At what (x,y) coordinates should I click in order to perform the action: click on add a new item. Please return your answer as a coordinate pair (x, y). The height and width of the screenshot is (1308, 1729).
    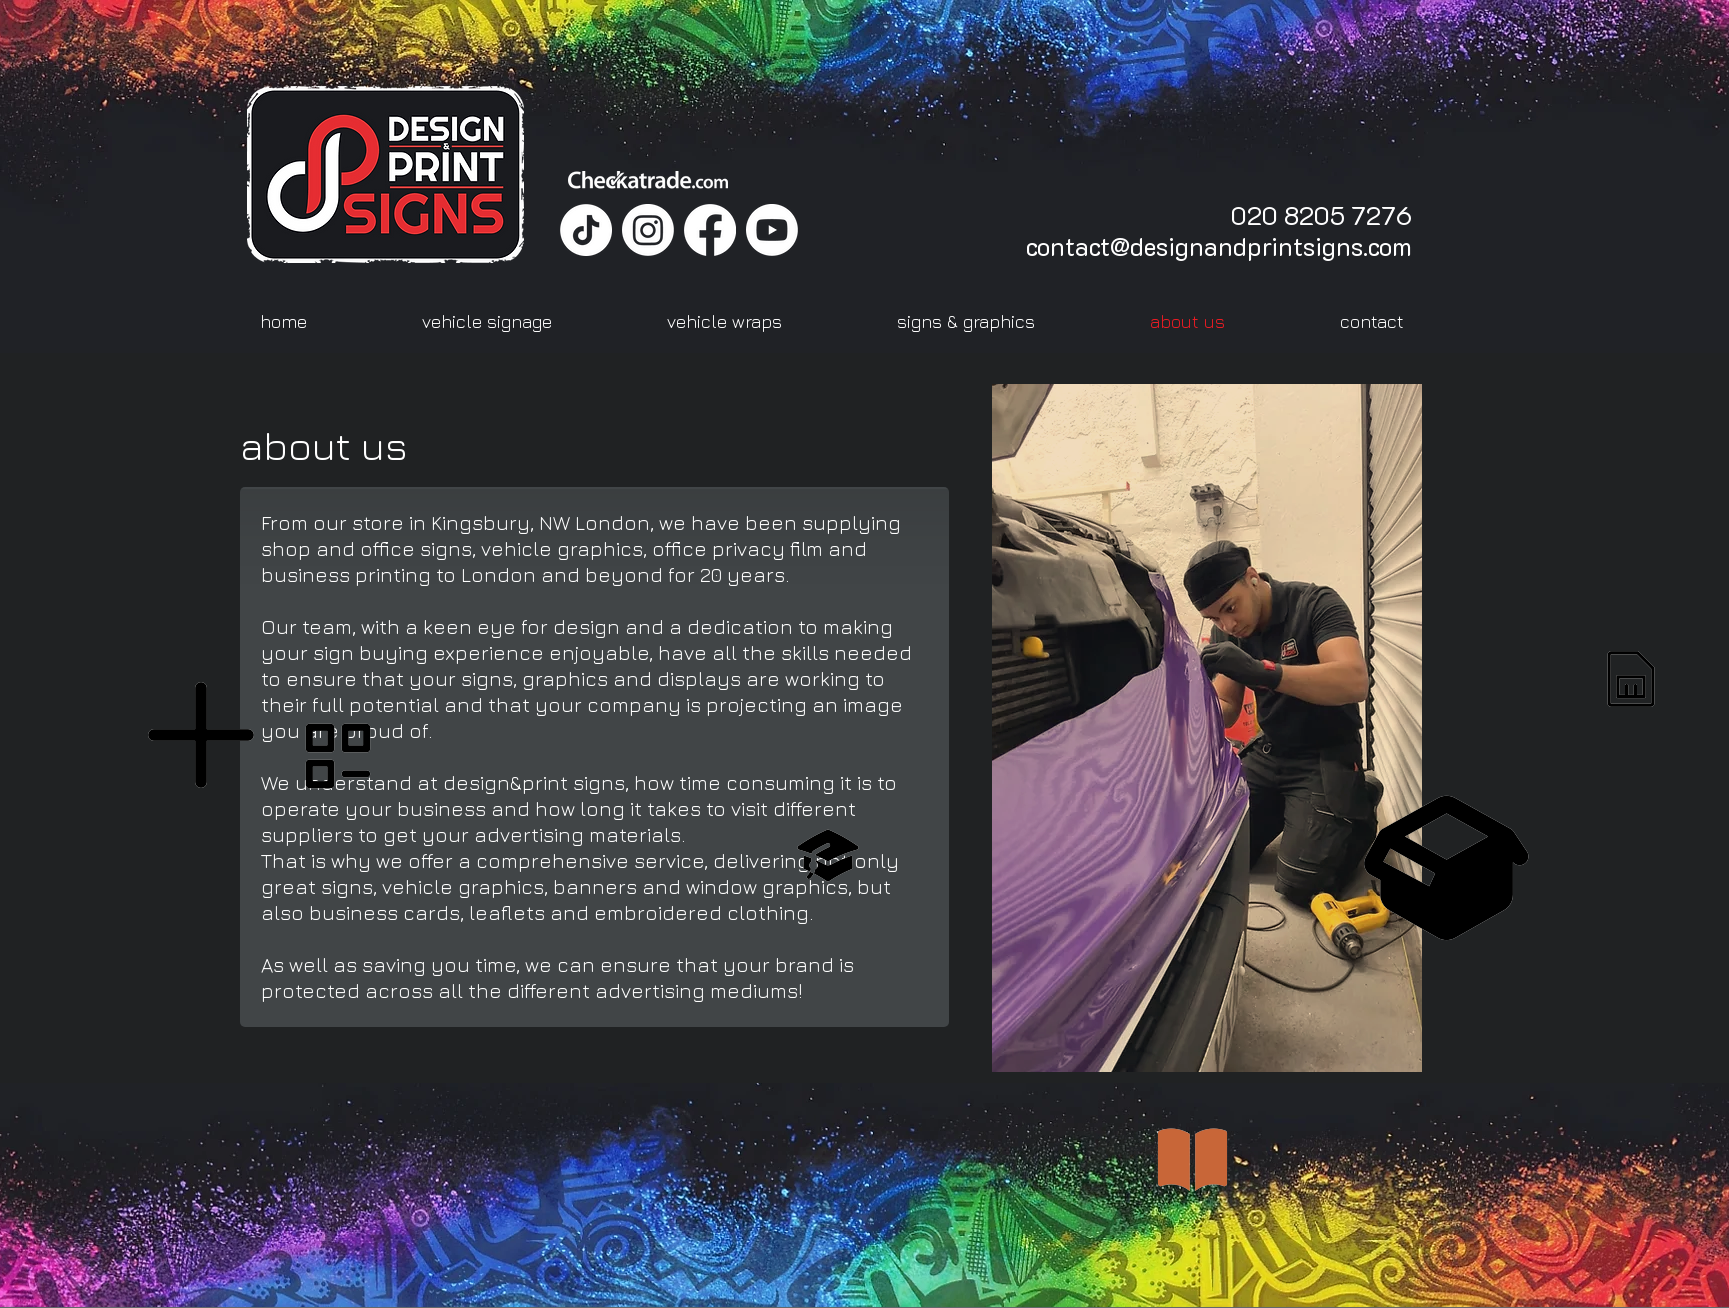
    Looking at the image, I should click on (201, 735).